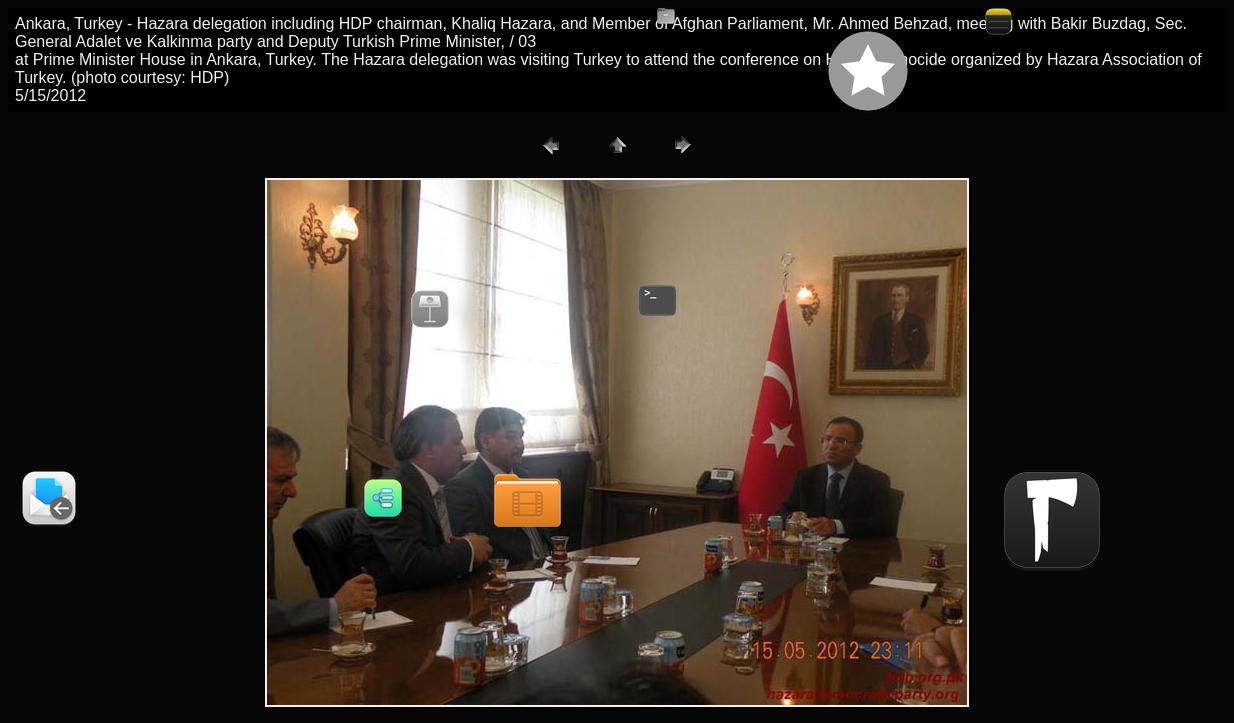 Image resolution: width=1234 pixels, height=723 pixels. Describe the element at coordinates (430, 309) in the screenshot. I see `open Keynote to create or edit presentations` at that location.